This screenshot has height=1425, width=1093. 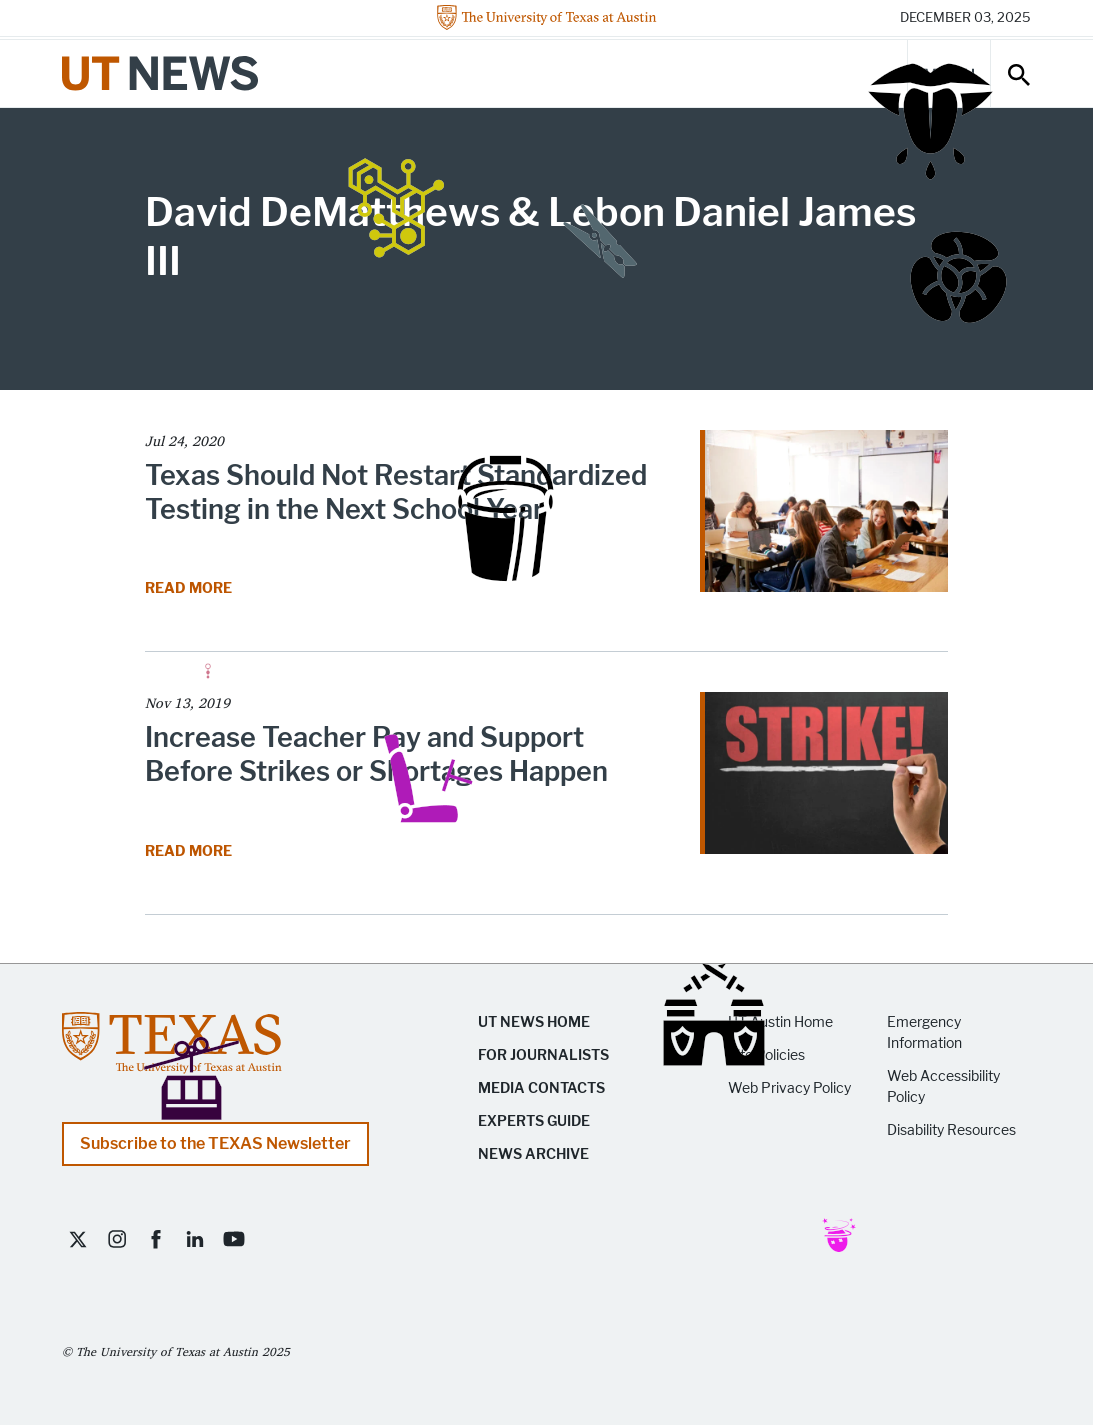 I want to click on adjust vehicle seat position, so click(x=428, y=779).